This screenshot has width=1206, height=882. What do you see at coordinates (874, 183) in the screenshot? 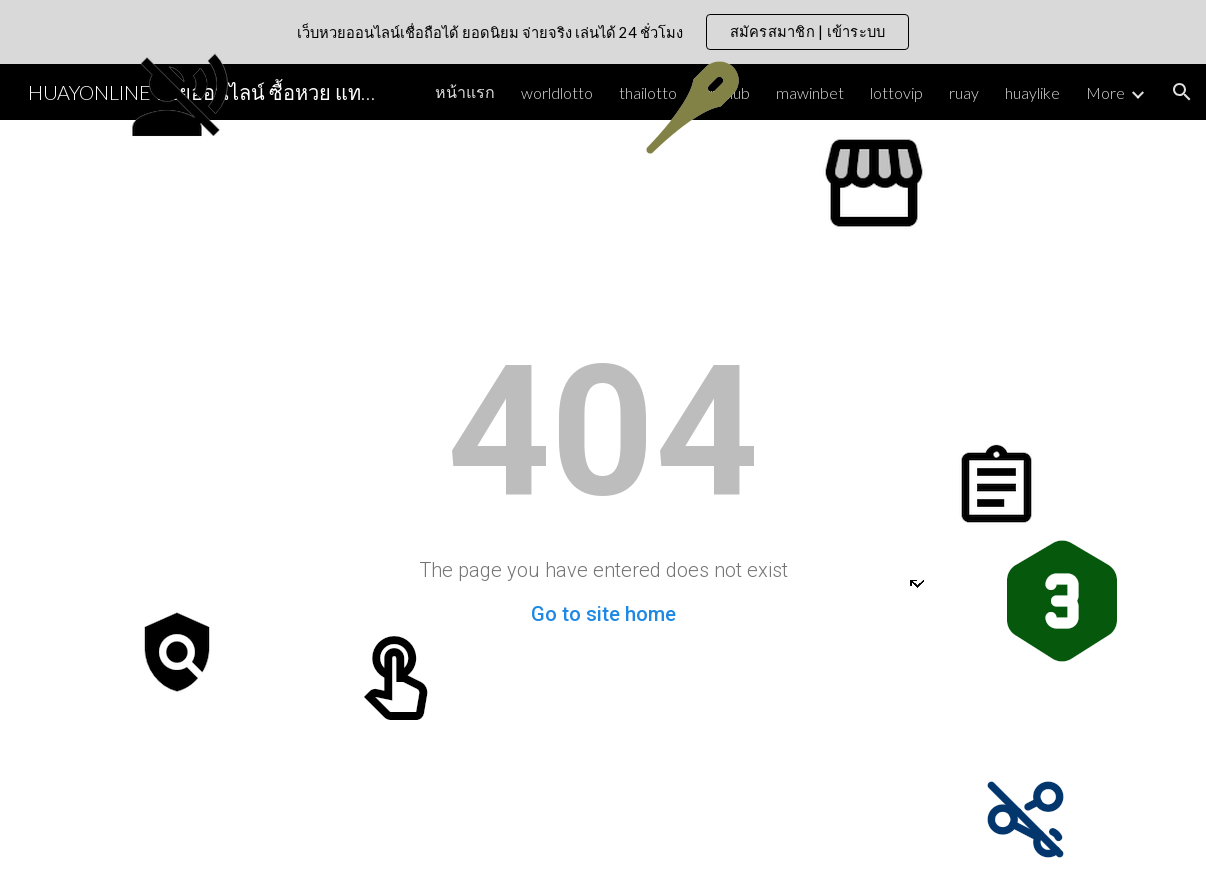
I see `browse nearby shops or stores` at bounding box center [874, 183].